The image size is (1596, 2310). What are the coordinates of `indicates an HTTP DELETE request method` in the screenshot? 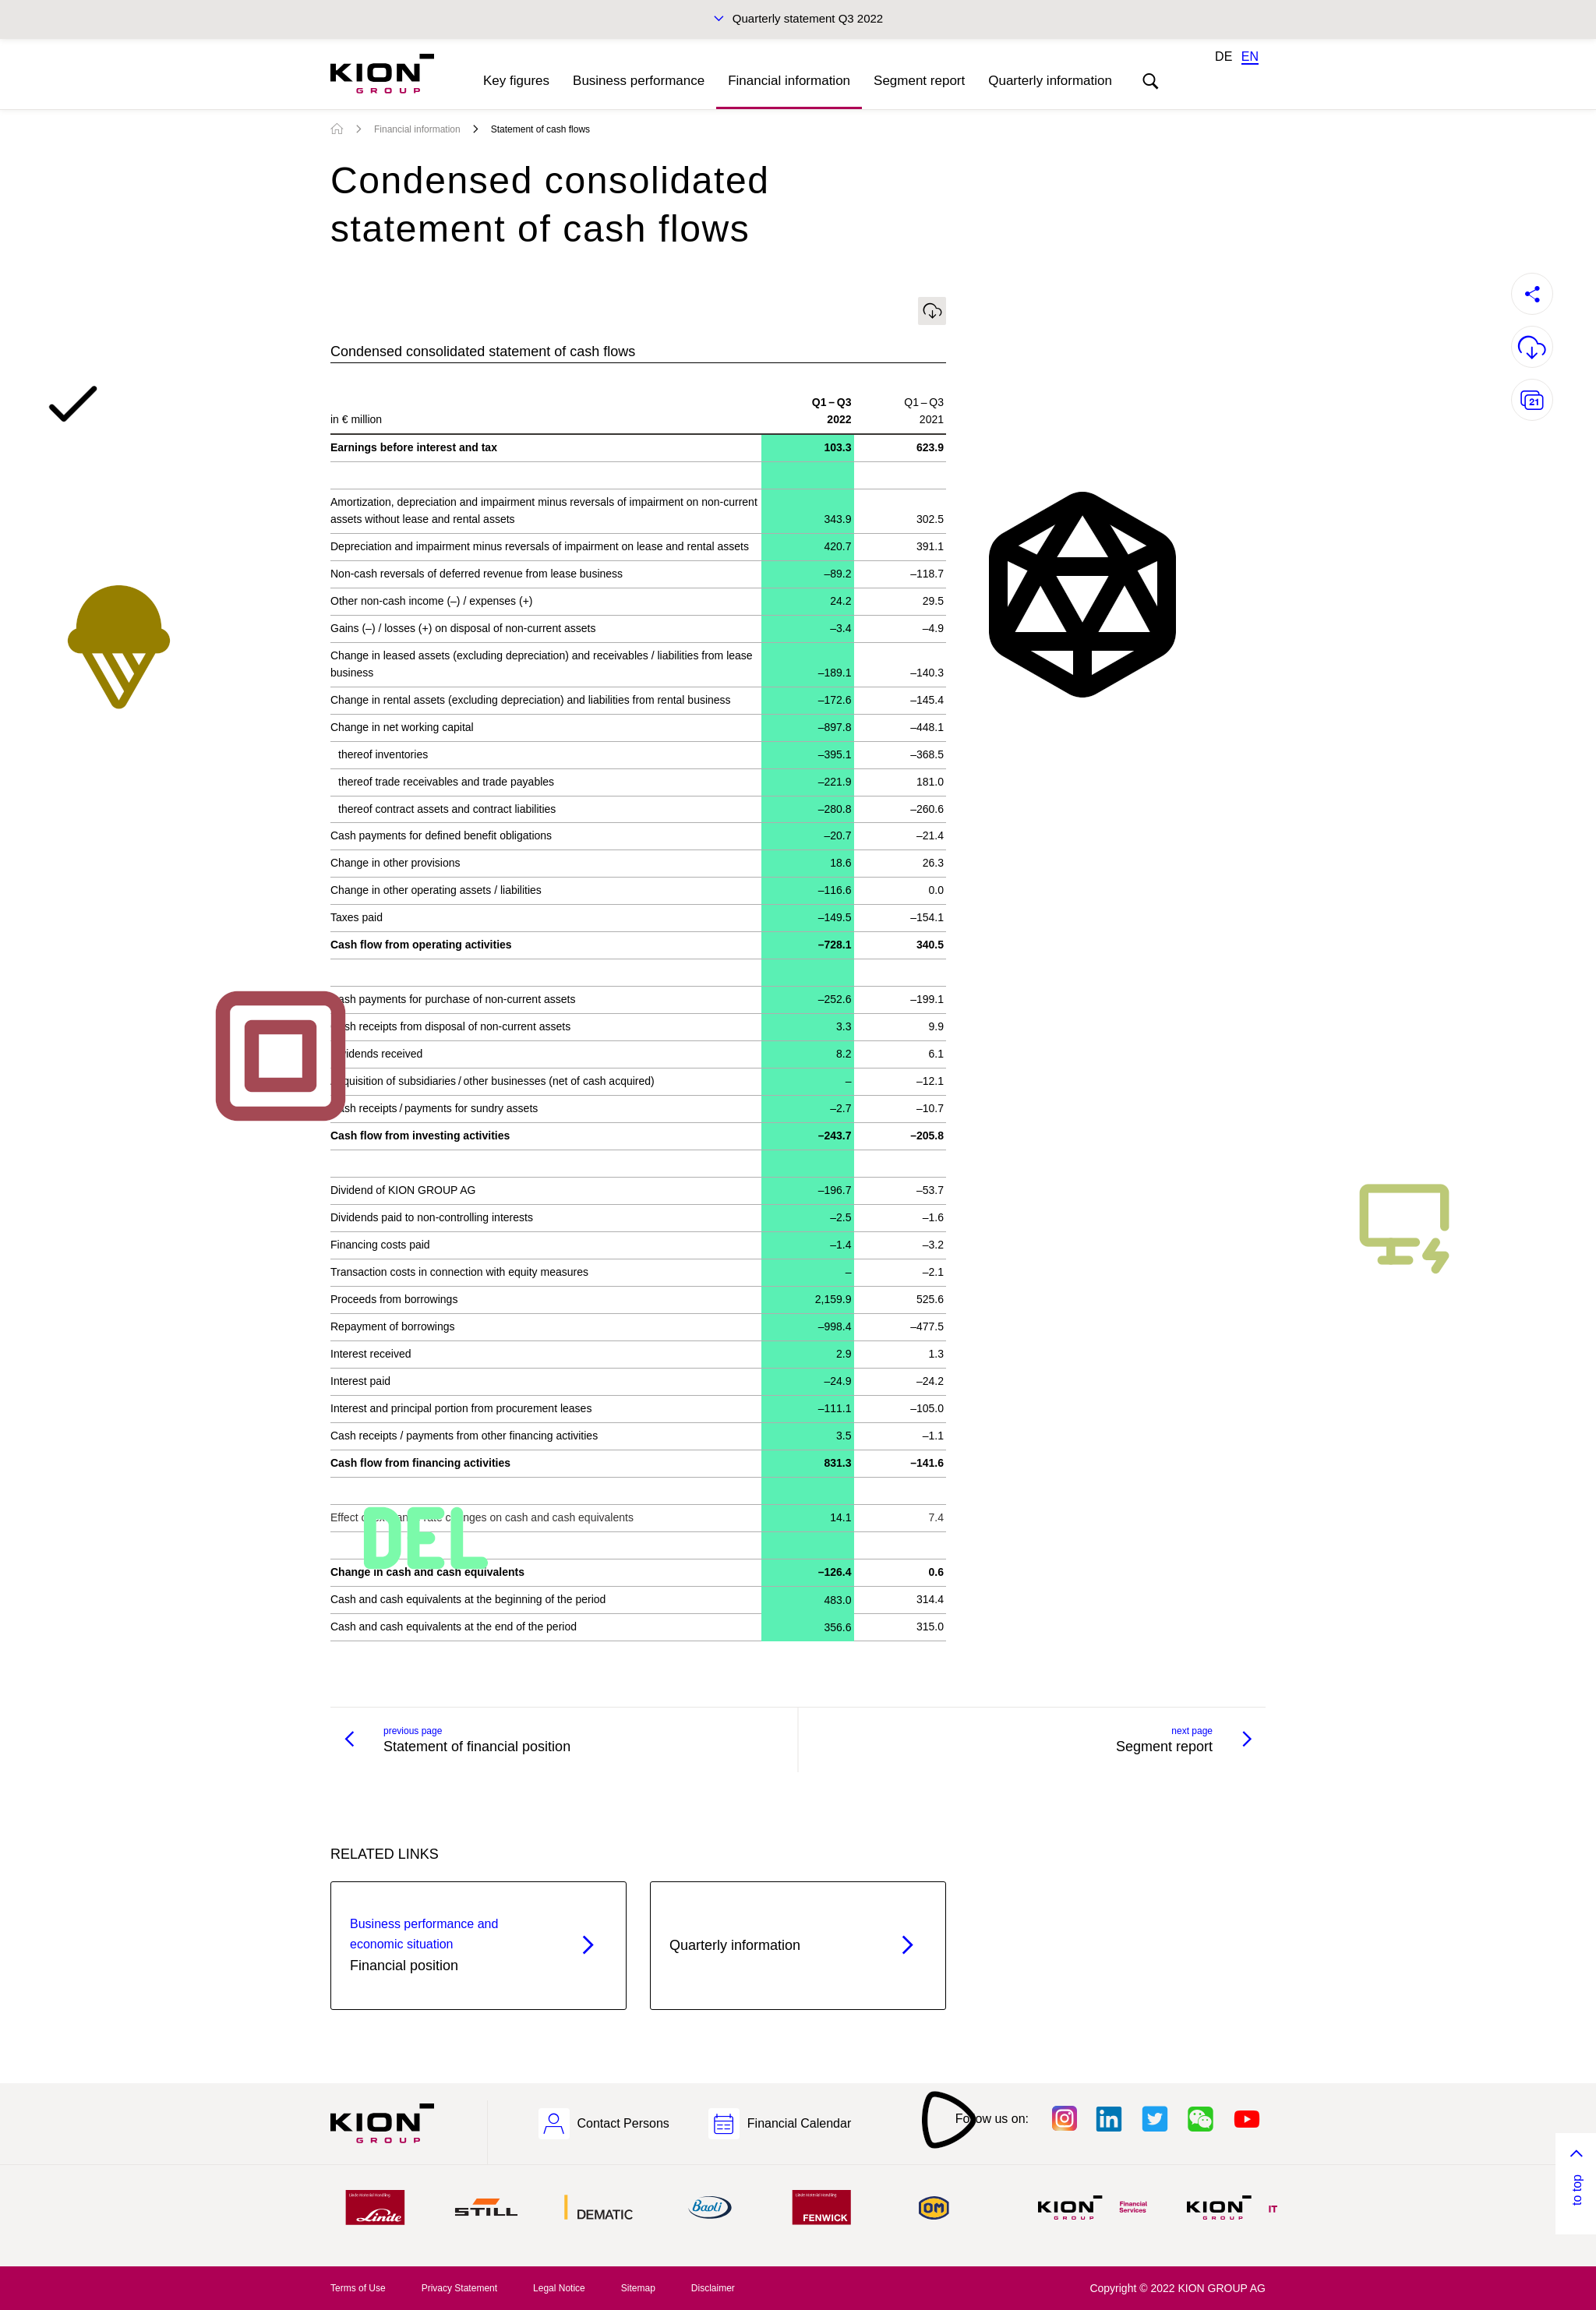 It's located at (425, 1538).